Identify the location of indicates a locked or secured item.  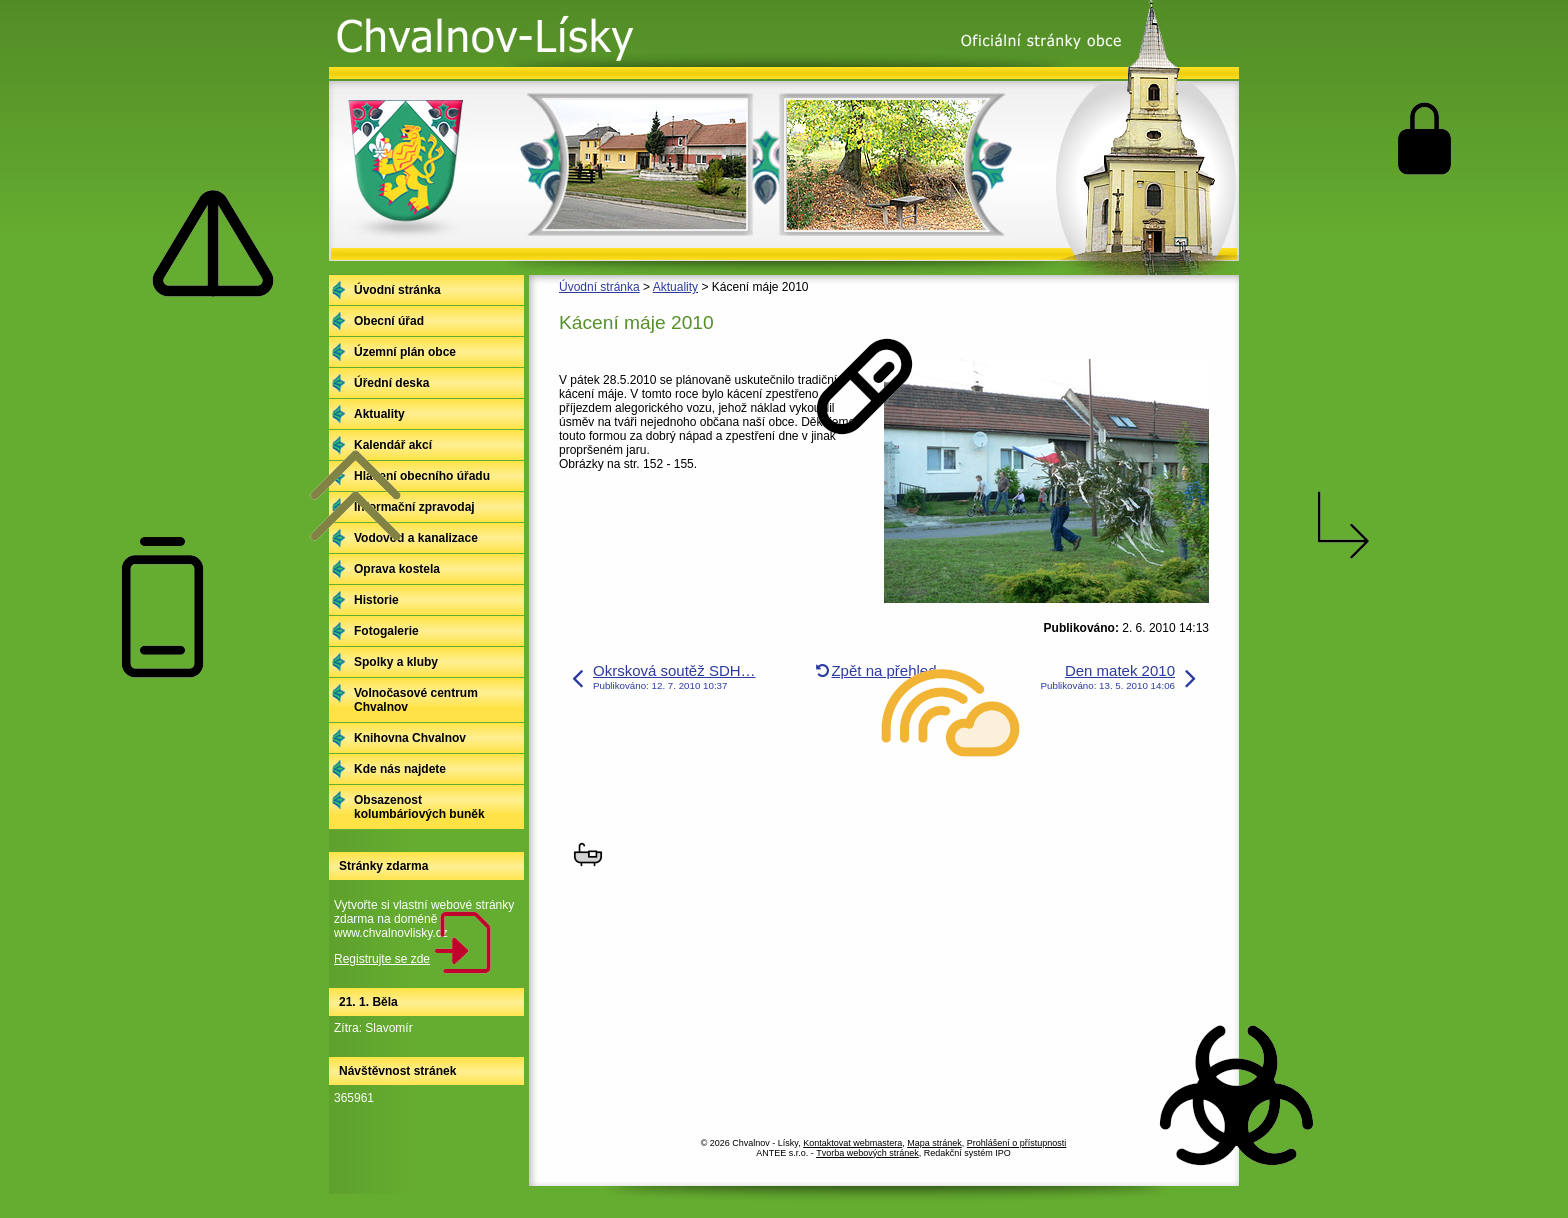
(1424, 138).